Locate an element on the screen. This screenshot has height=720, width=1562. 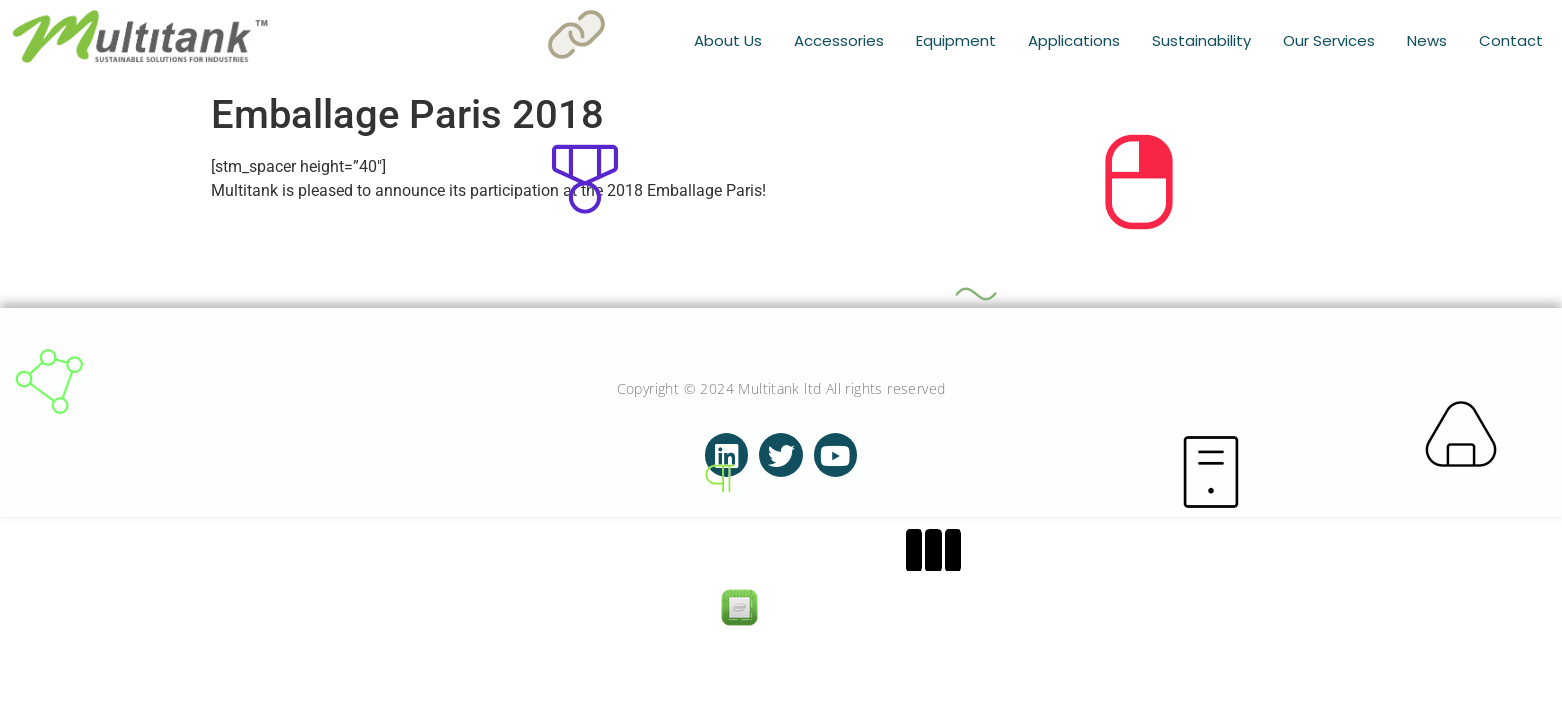
view achievements or awards is located at coordinates (585, 175).